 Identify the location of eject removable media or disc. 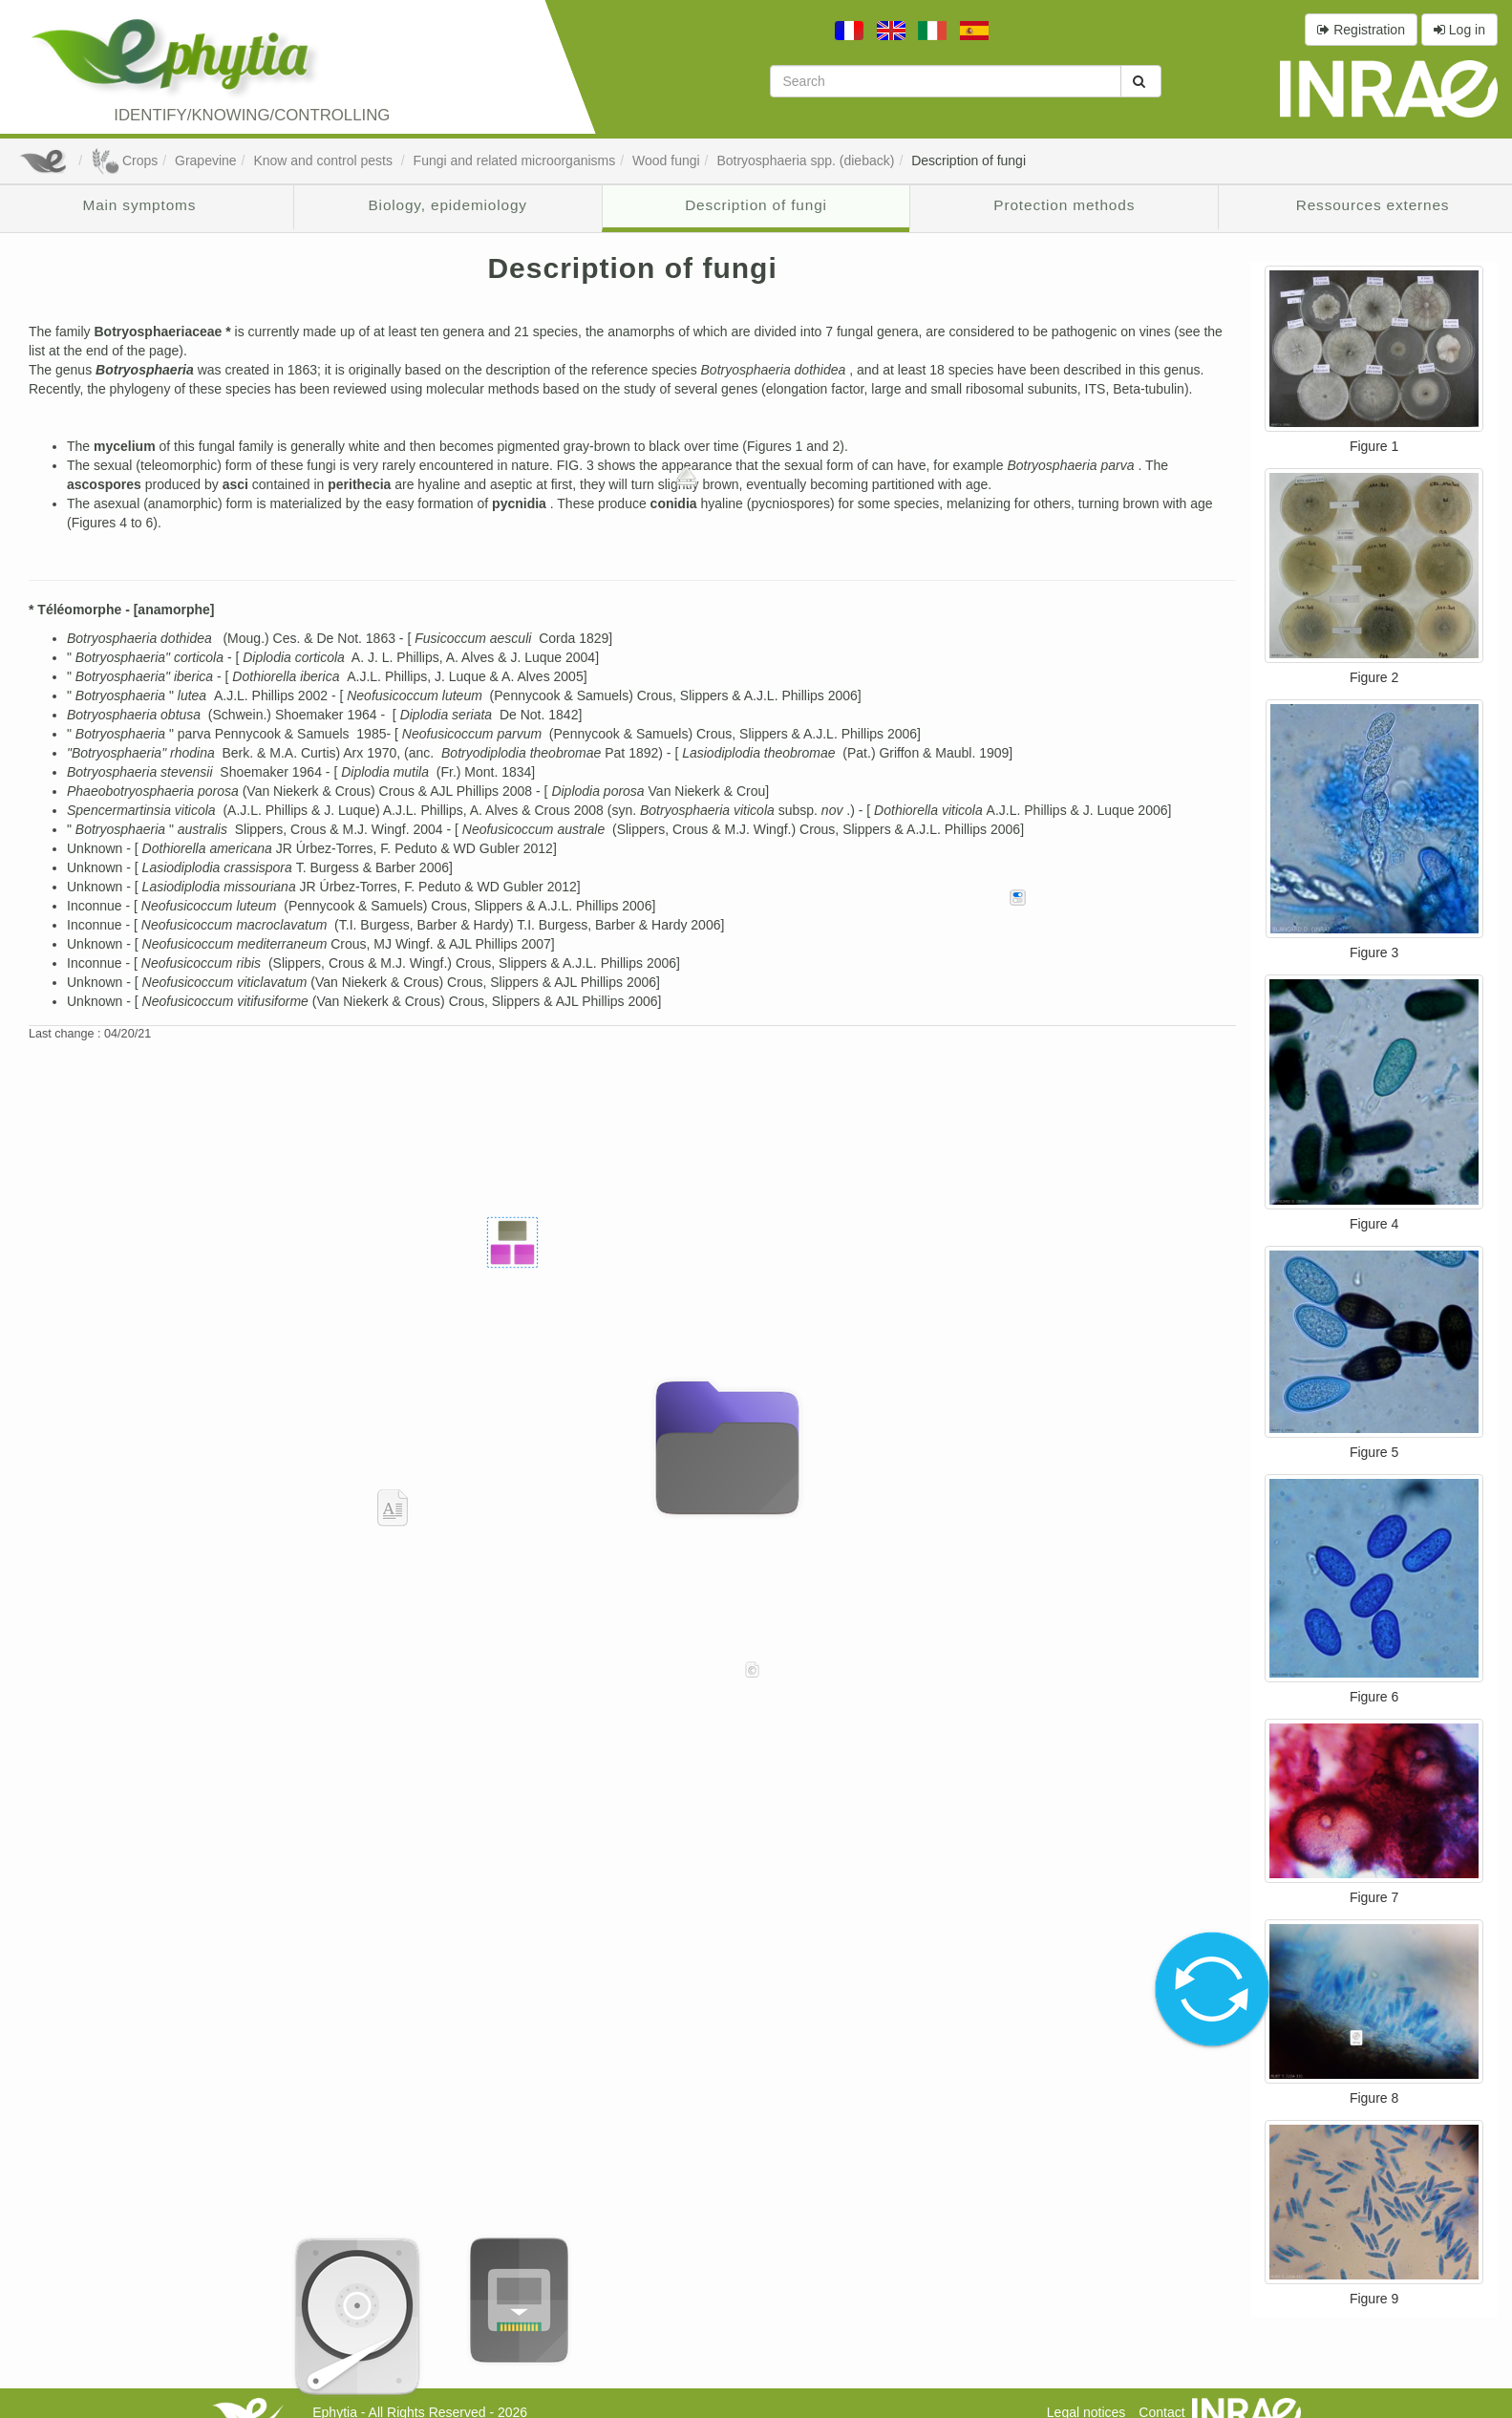
(686, 476).